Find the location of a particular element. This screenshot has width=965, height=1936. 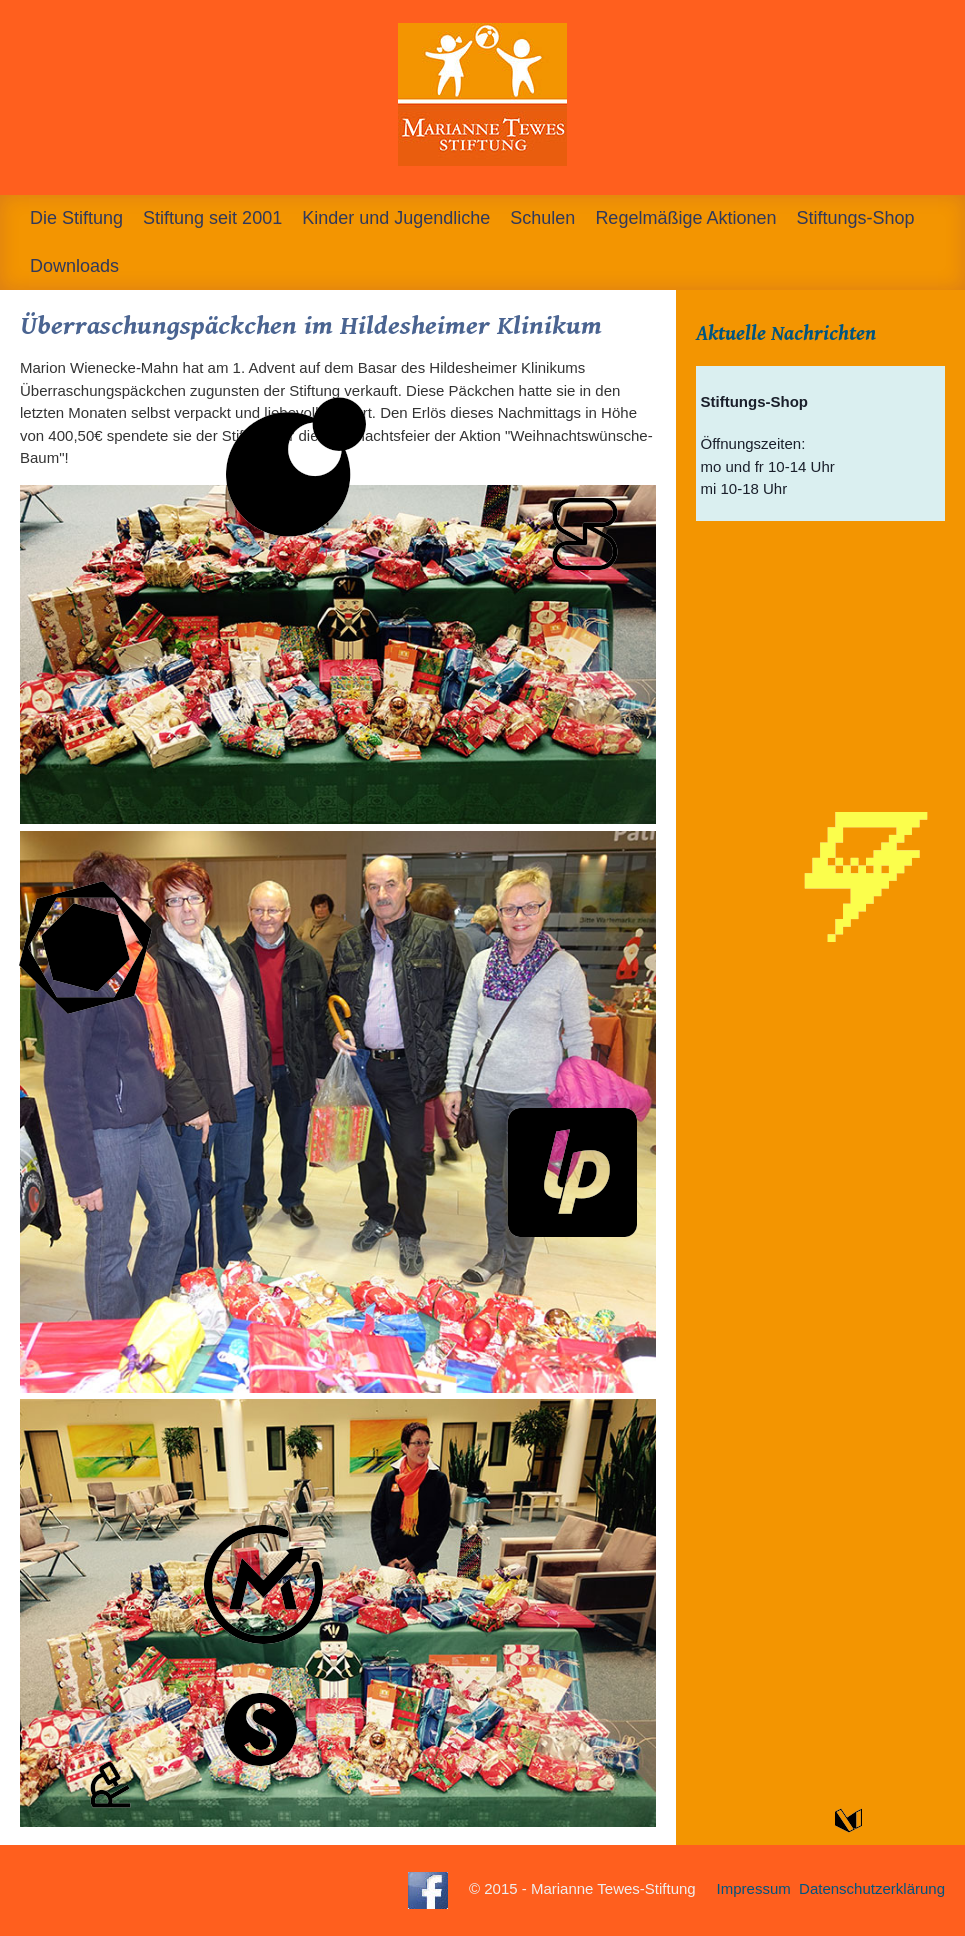

open Mautic marketing automation platform is located at coordinates (263, 1584).